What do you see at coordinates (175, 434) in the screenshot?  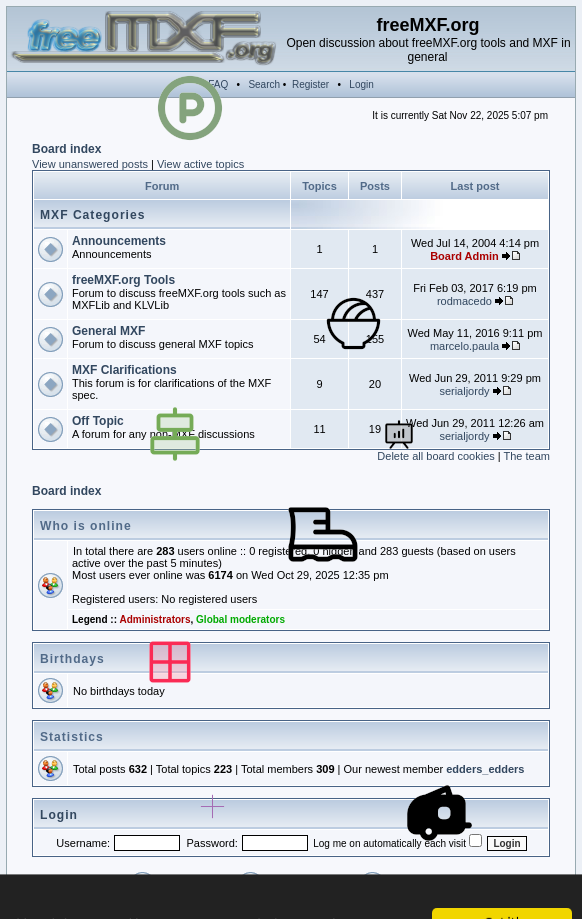 I see `align objects to horizontal center` at bounding box center [175, 434].